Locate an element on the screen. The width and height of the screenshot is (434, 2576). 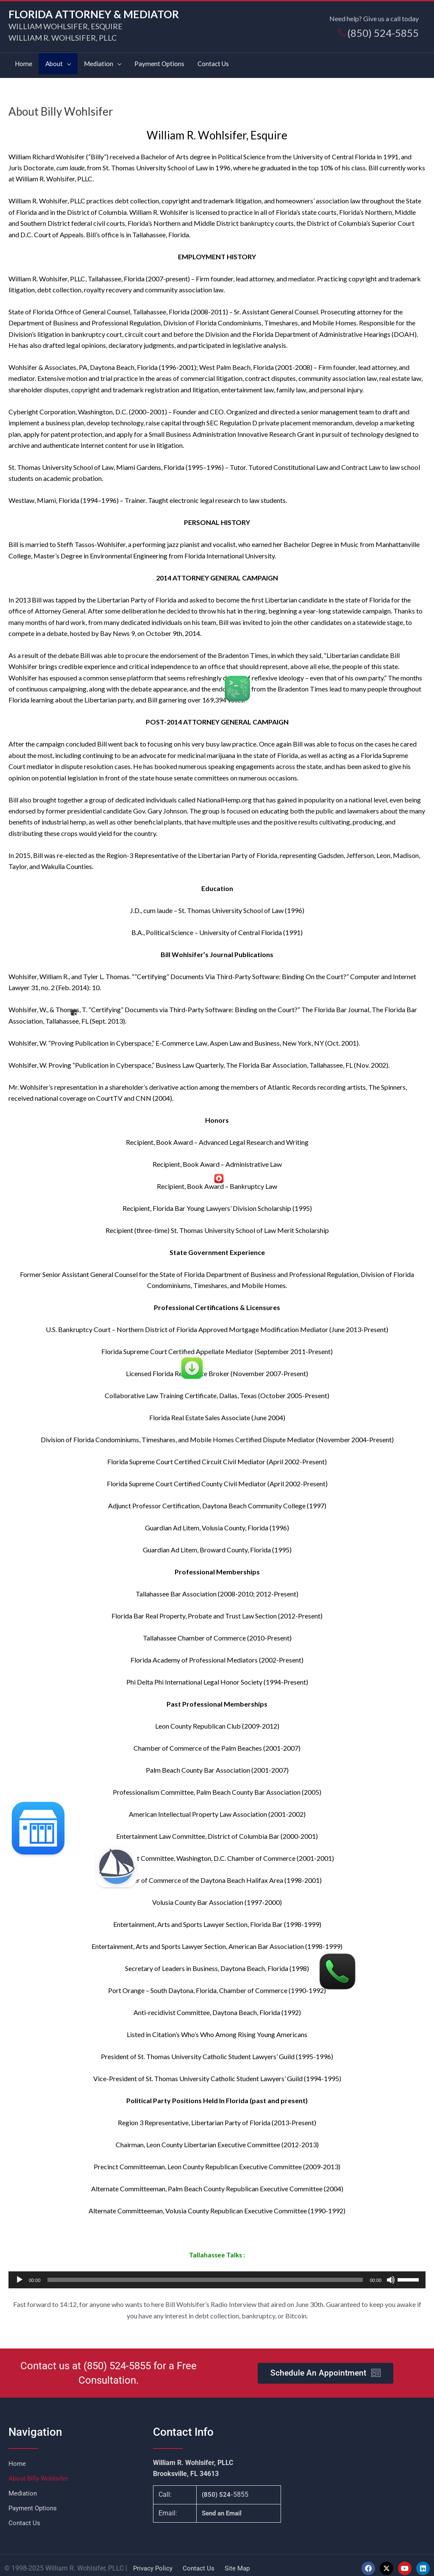
open synology nas management app is located at coordinates (38, 1828).